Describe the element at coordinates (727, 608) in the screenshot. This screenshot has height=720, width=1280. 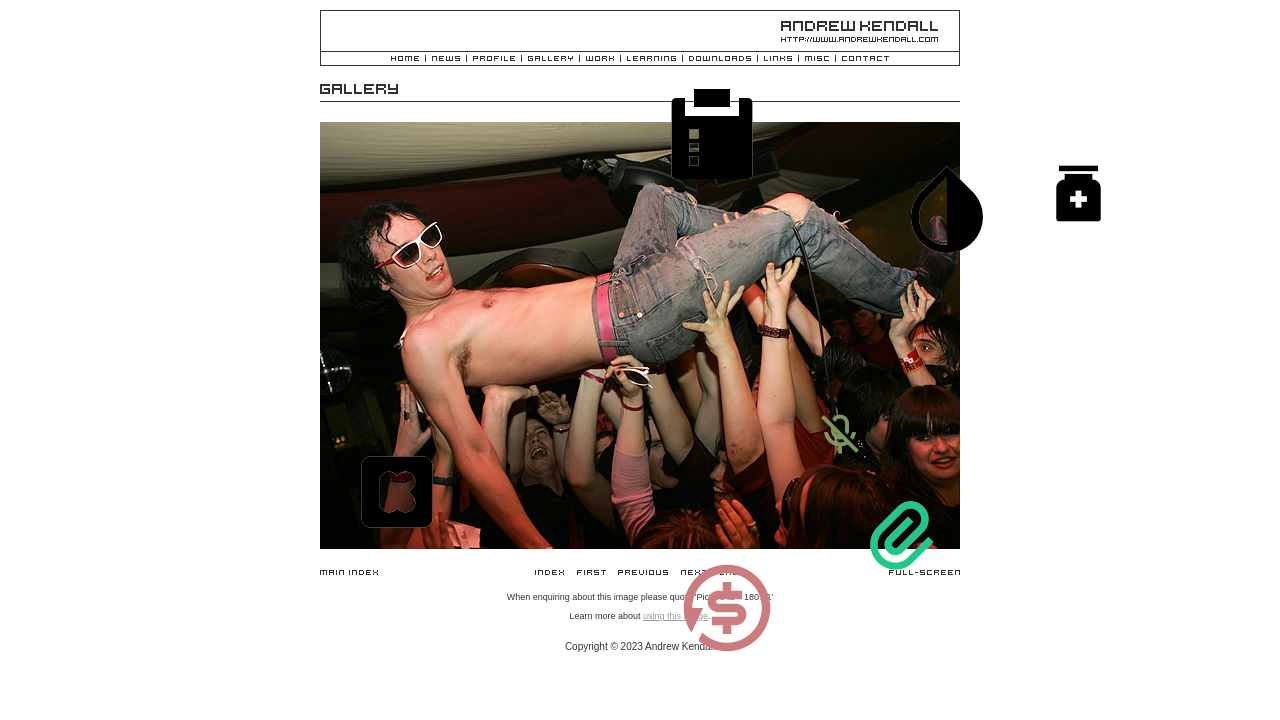
I see `request a refund for a purchase` at that location.